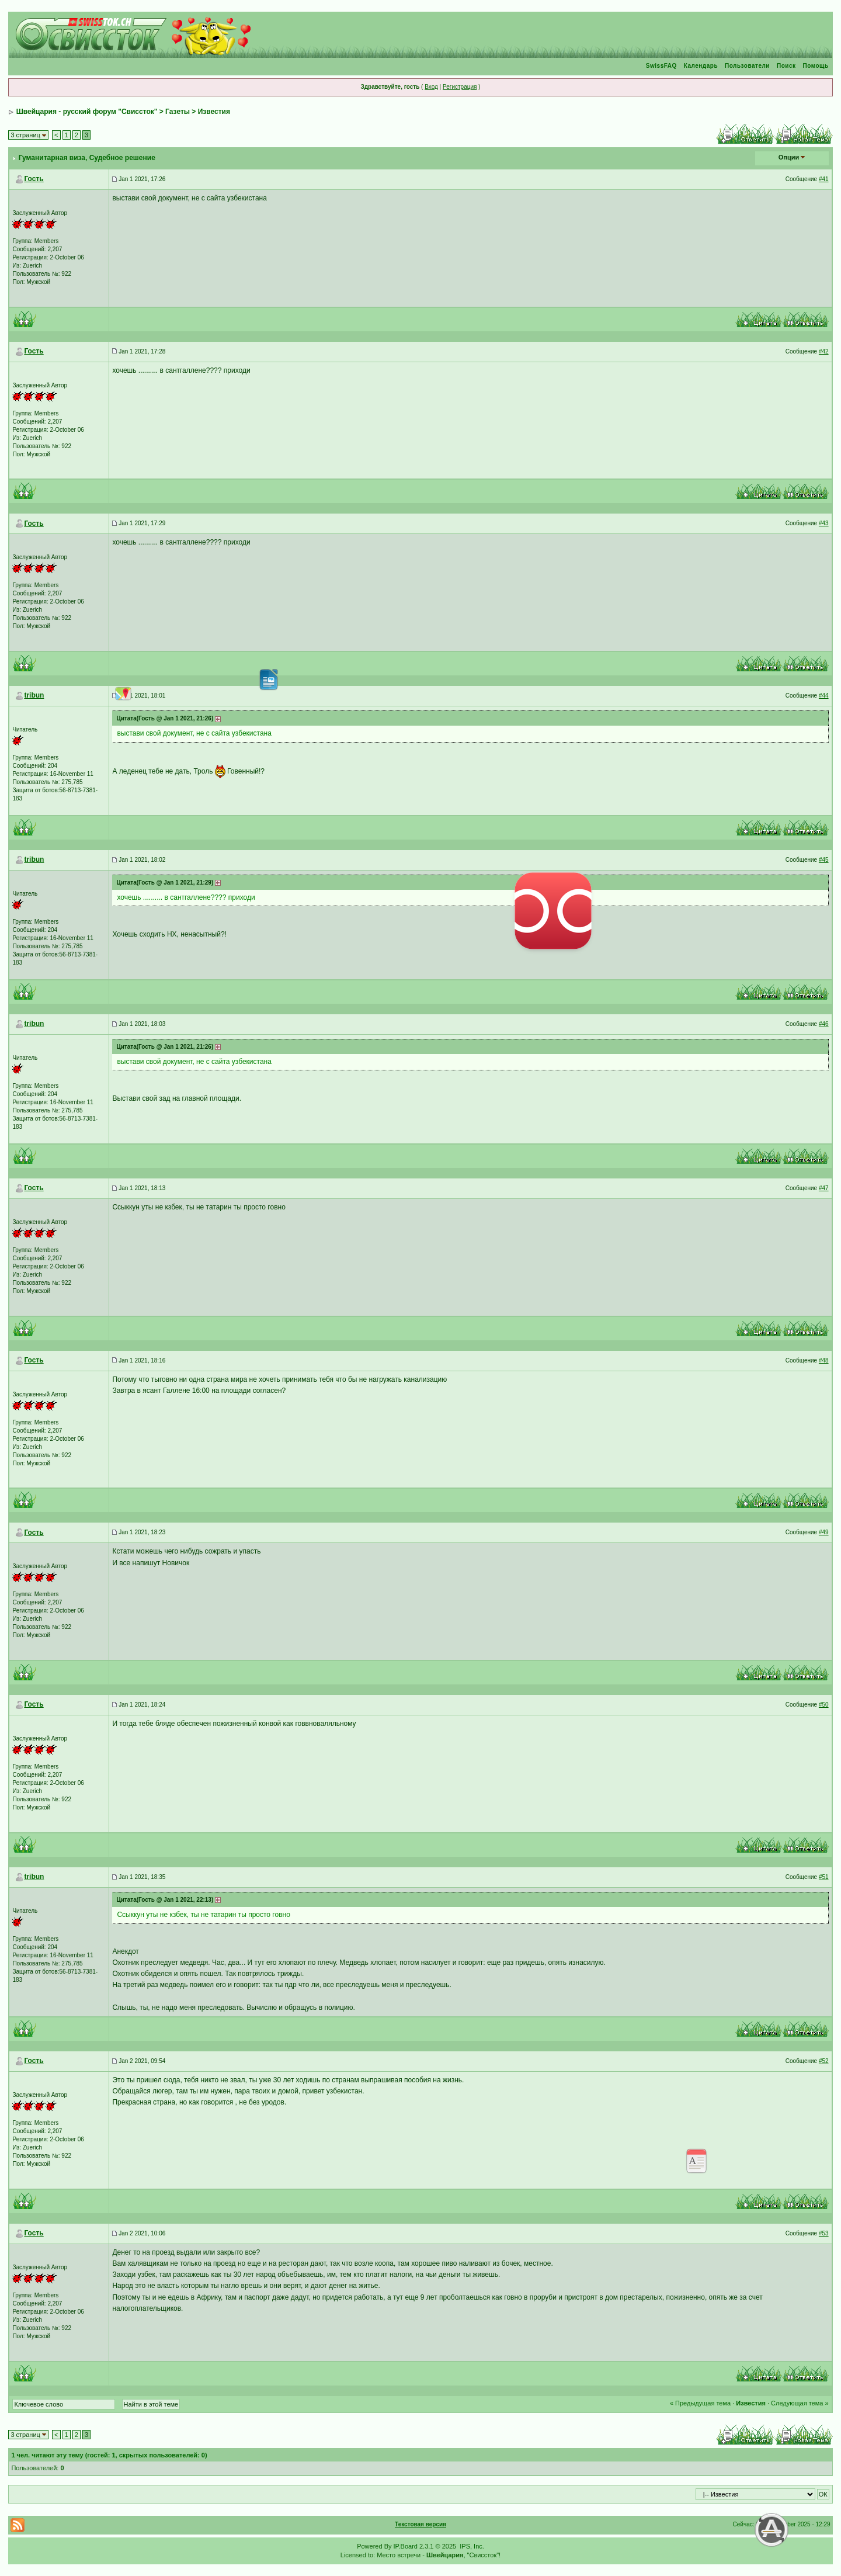 This screenshot has height=2576, width=841. I want to click on open the books or e-reader app, so click(696, 2161).